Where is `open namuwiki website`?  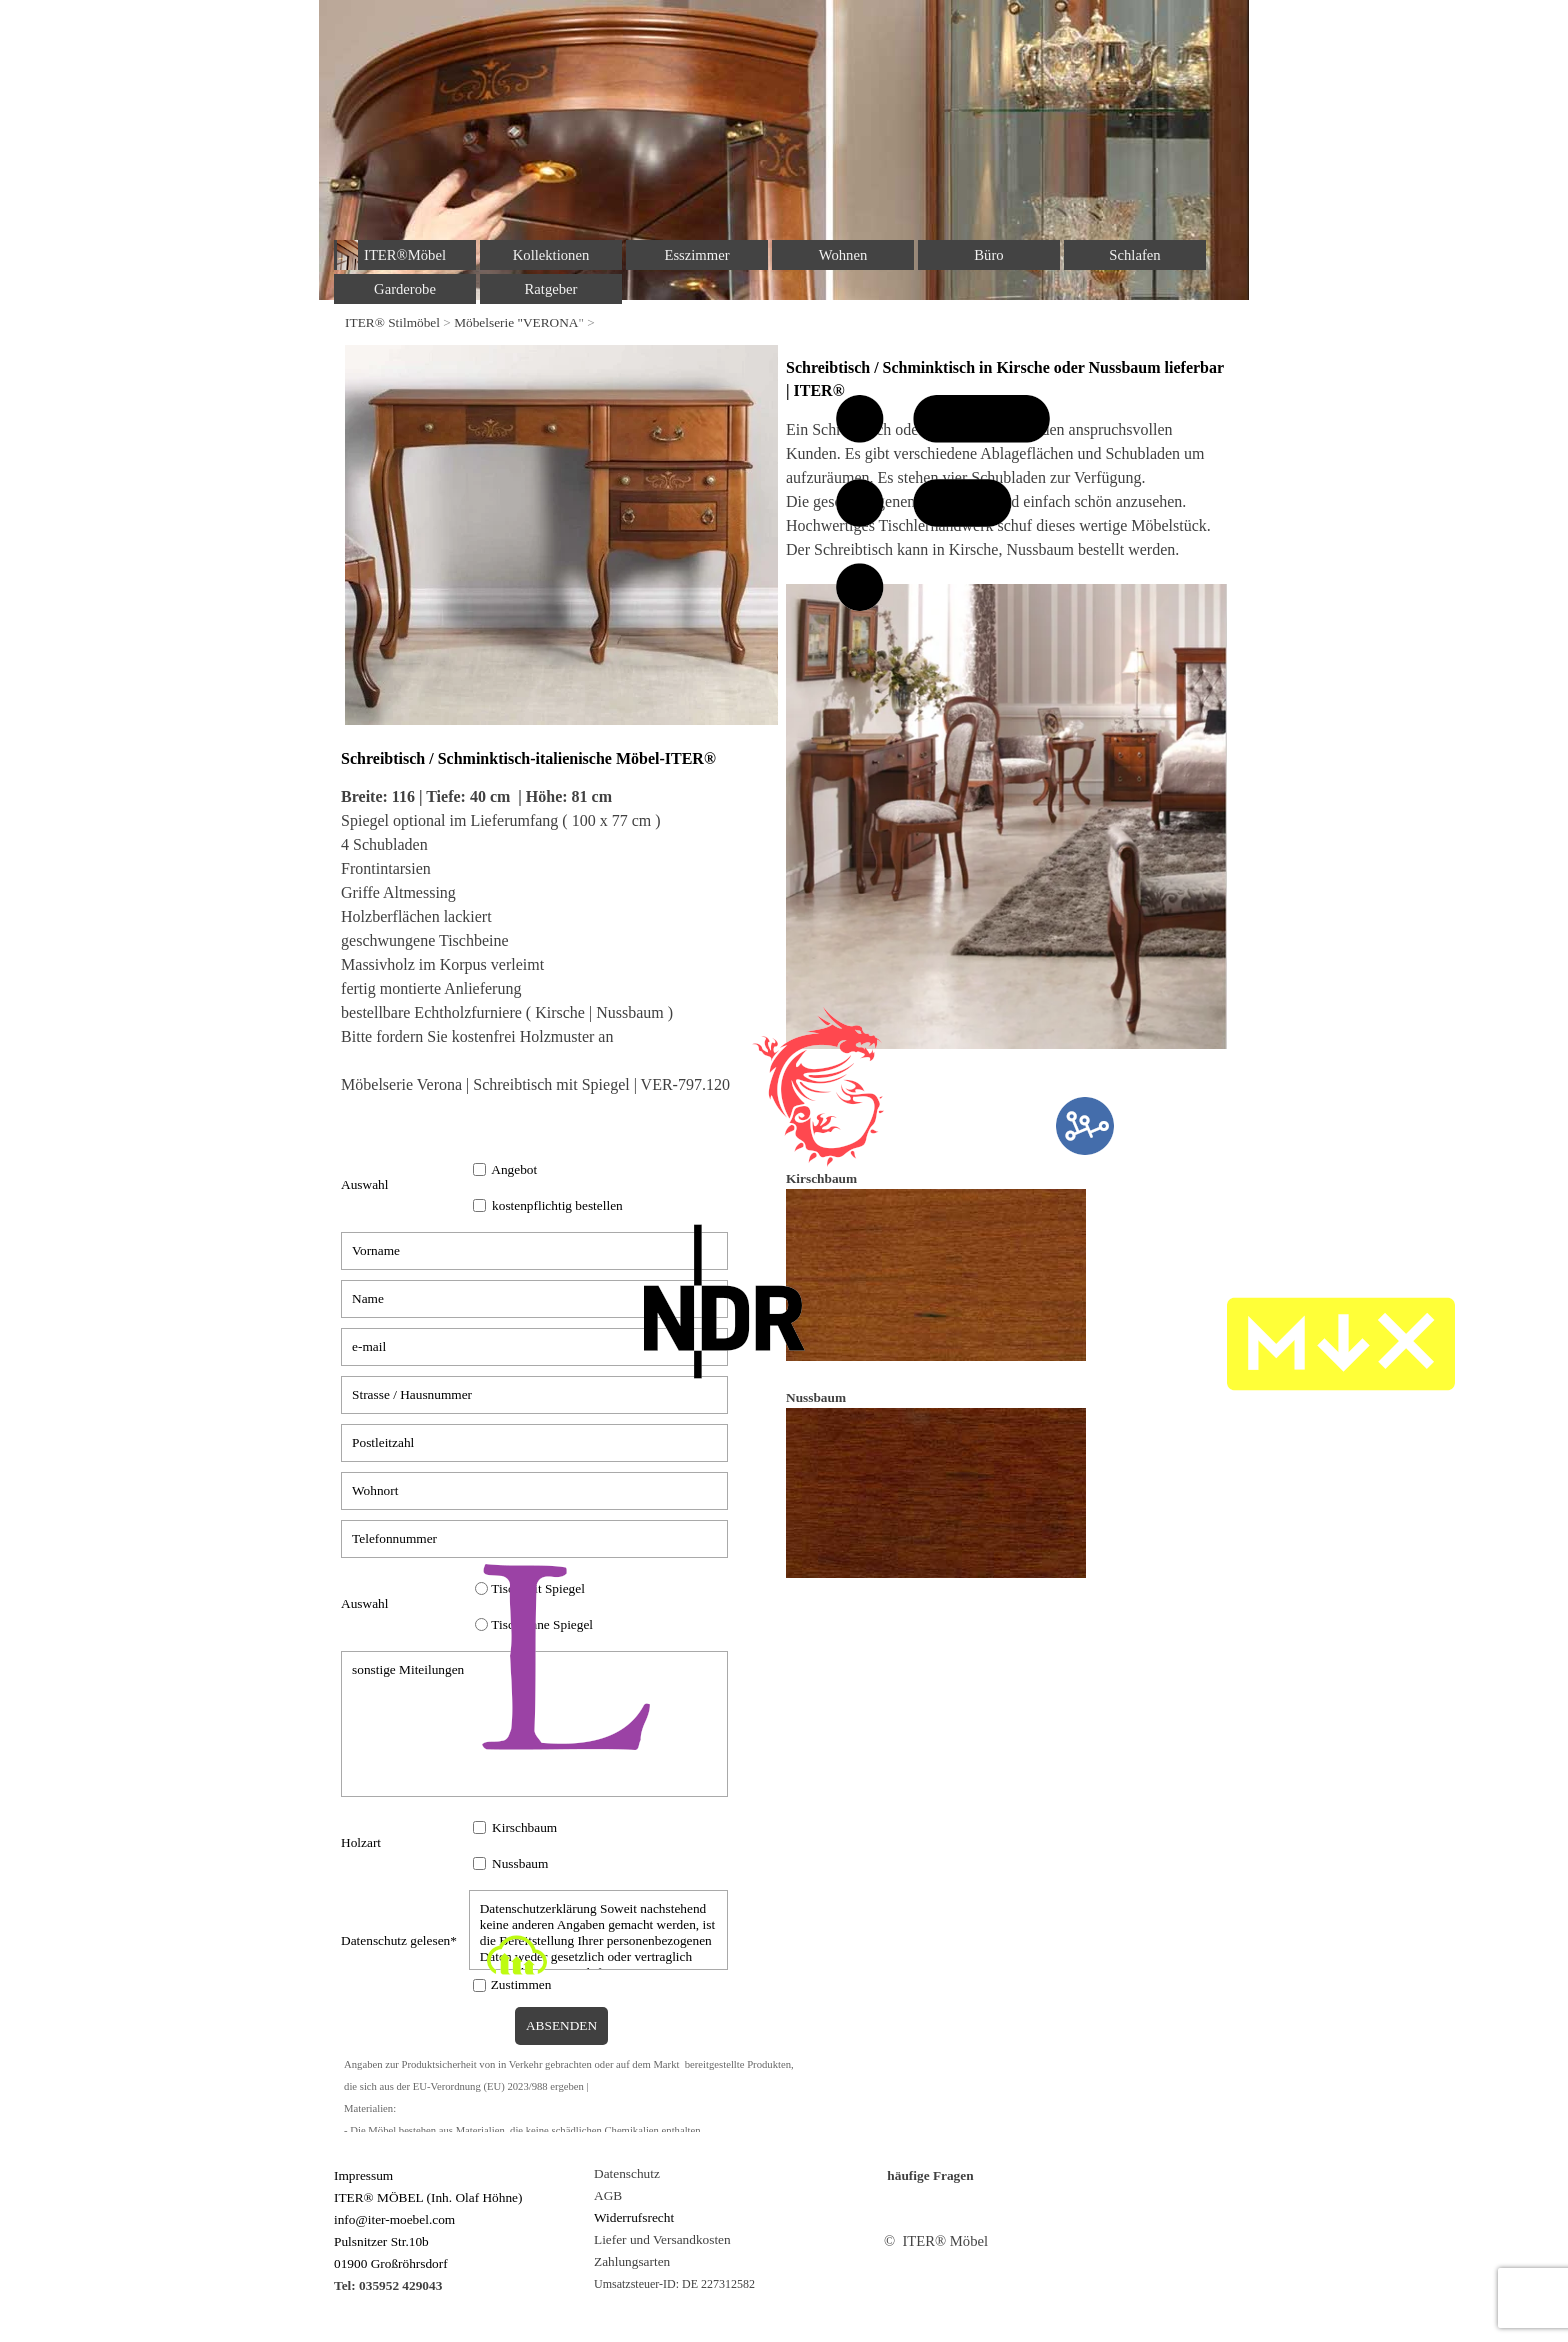 open namuwiki website is located at coordinates (1085, 1126).